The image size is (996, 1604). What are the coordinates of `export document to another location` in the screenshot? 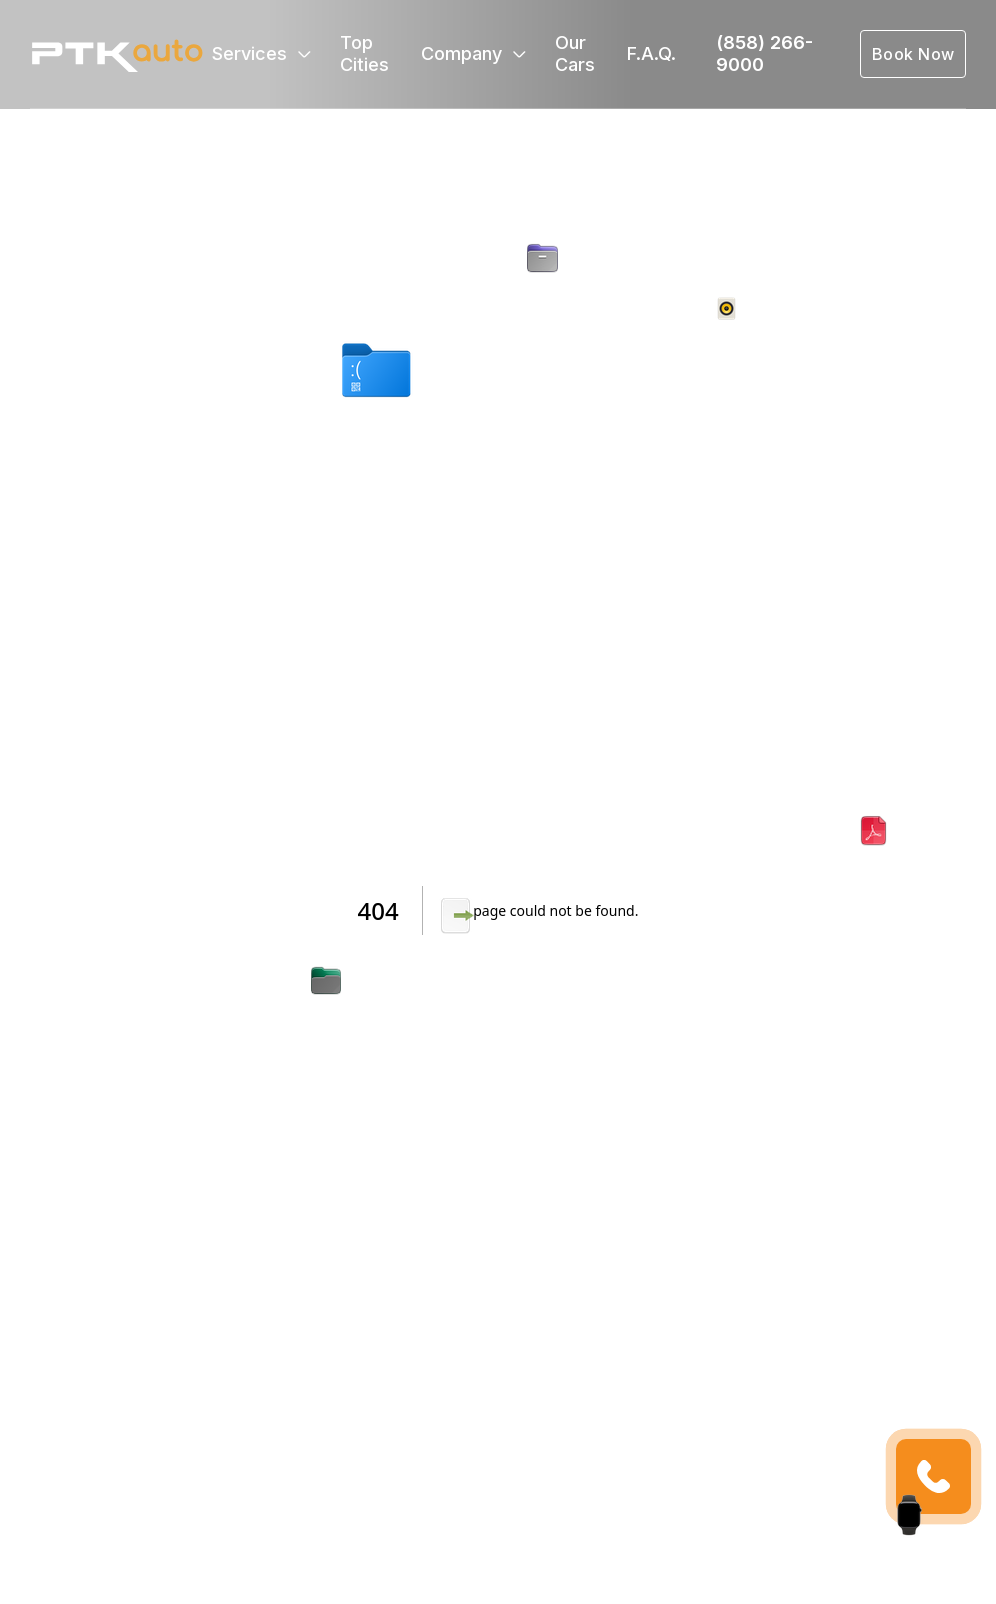 It's located at (455, 915).